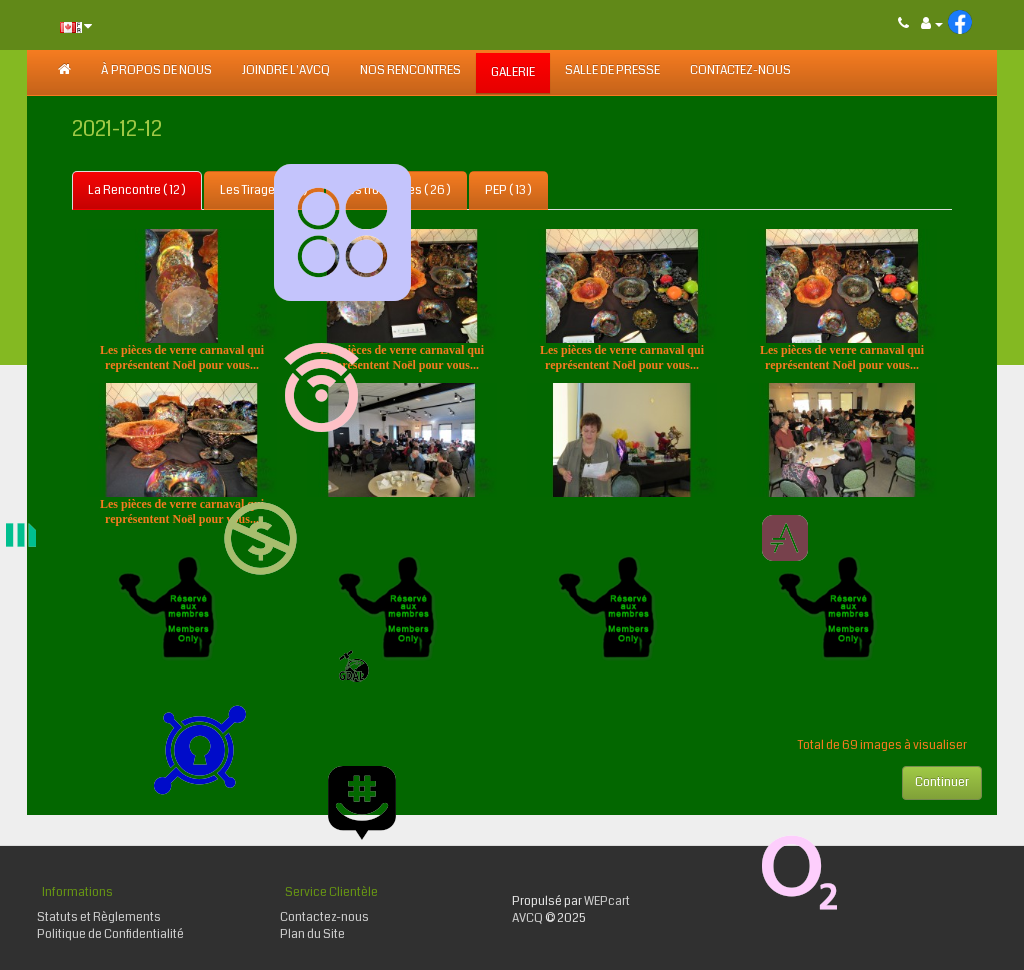 The width and height of the screenshot is (1024, 970). Describe the element at coordinates (260, 538) in the screenshot. I see `indicates non-commercial license restrictions` at that location.